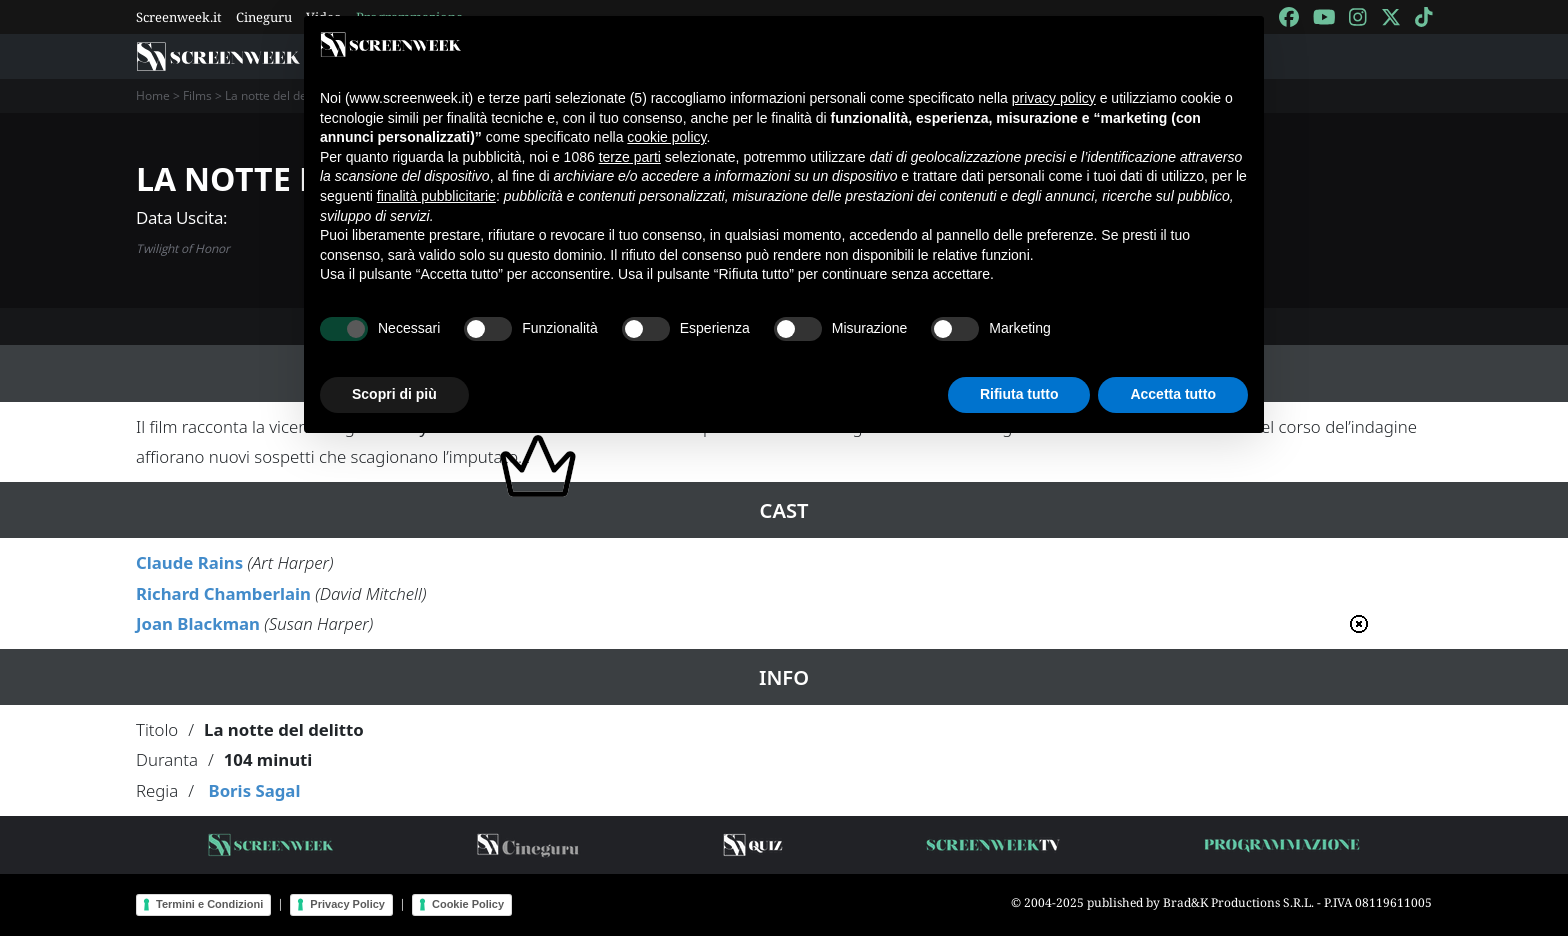 The image size is (1568, 936). Describe the element at coordinates (1359, 624) in the screenshot. I see `dismiss or close a dialog` at that location.